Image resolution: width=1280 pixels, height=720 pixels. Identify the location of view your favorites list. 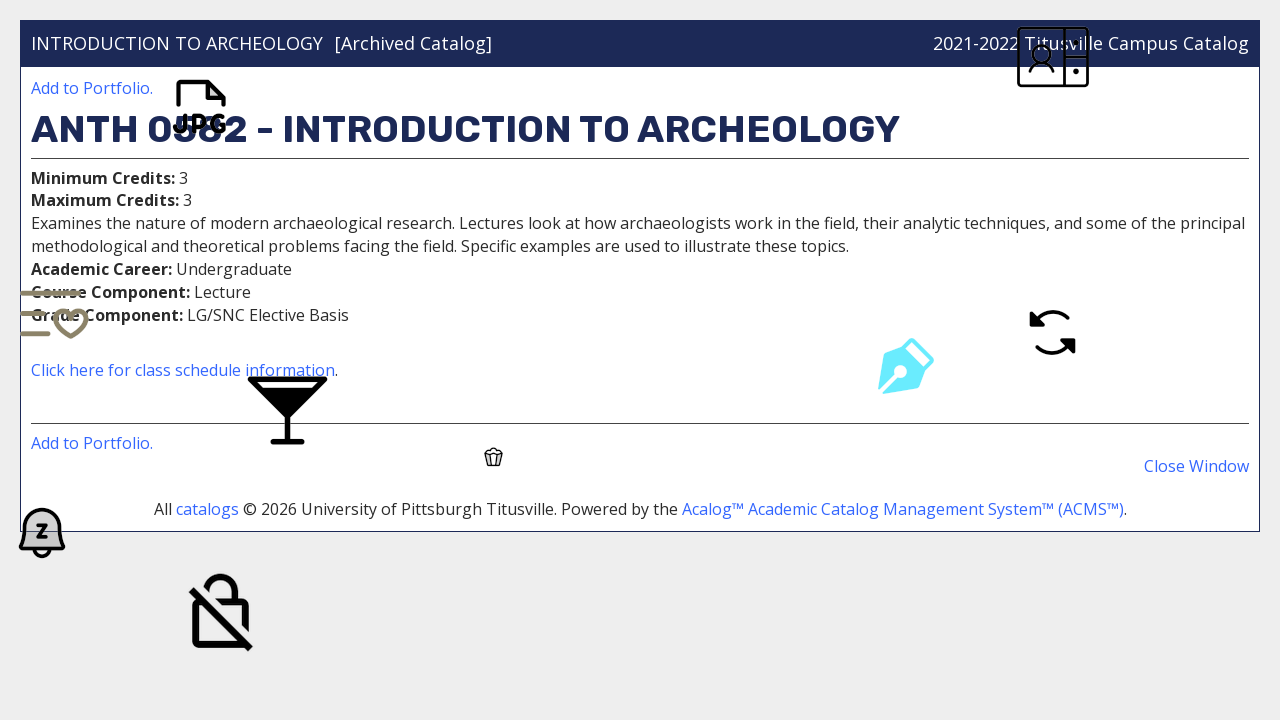
(50, 313).